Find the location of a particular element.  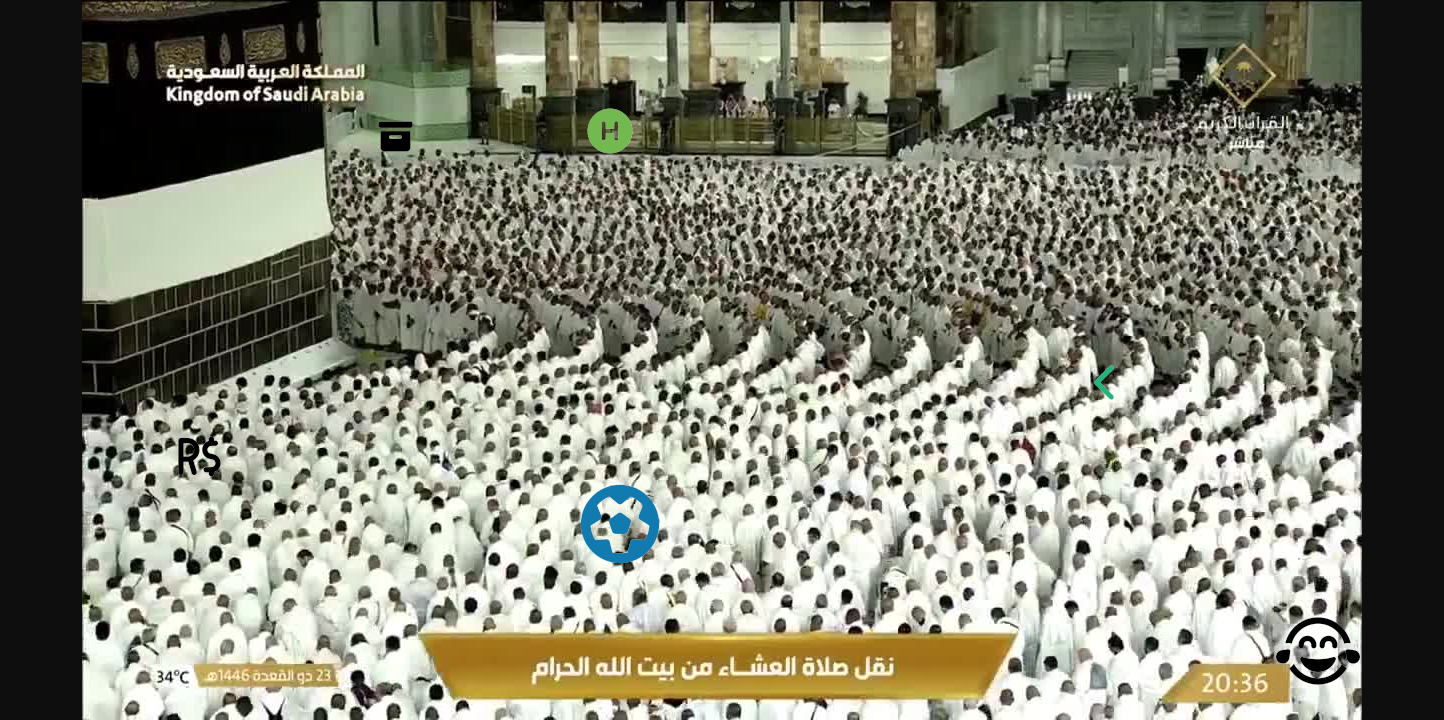

indicates a hospital or medical facility nearby is located at coordinates (610, 131).